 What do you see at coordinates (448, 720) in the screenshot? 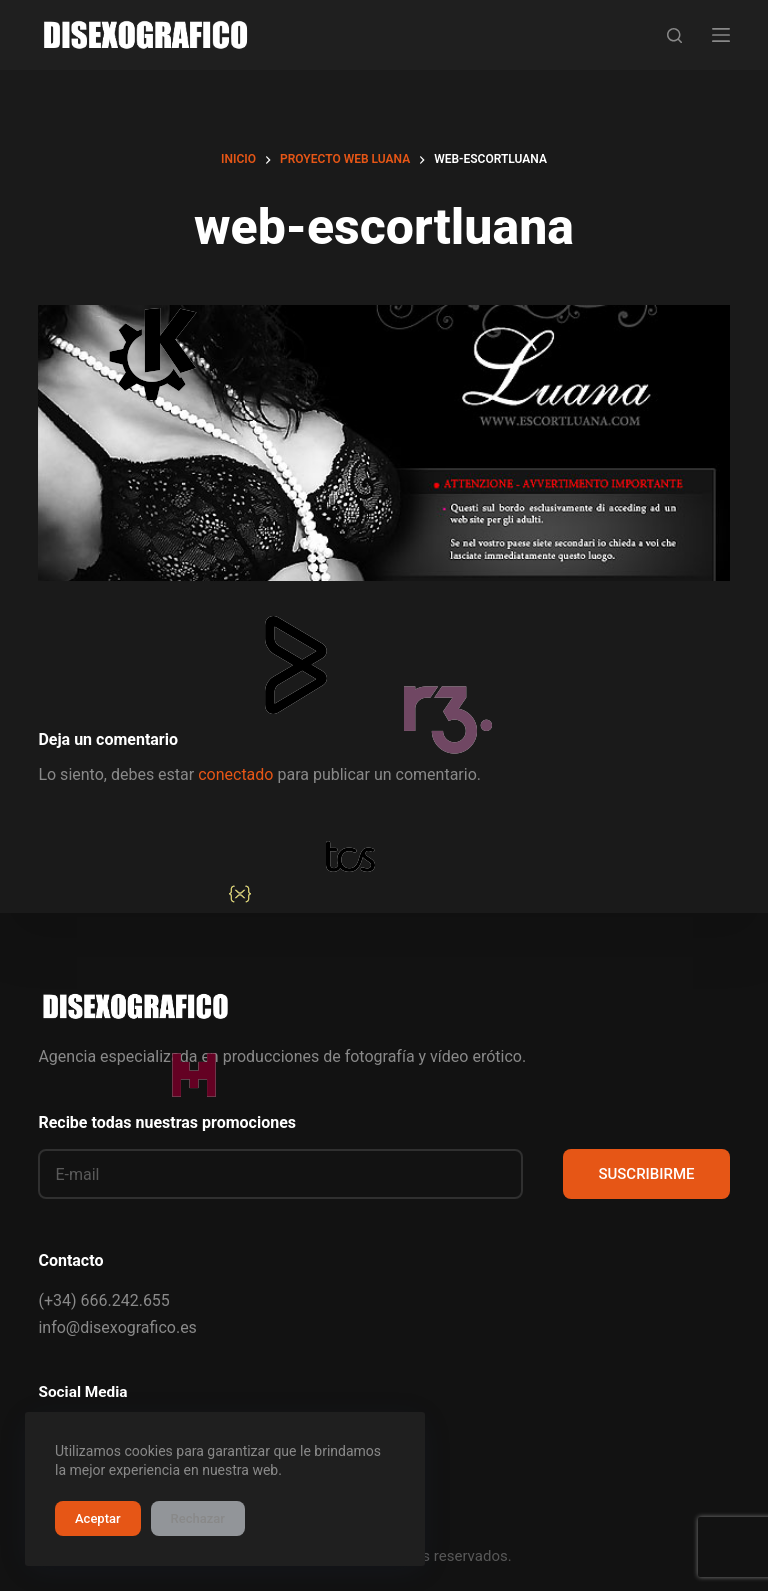
I see `r3 company logo` at bounding box center [448, 720].